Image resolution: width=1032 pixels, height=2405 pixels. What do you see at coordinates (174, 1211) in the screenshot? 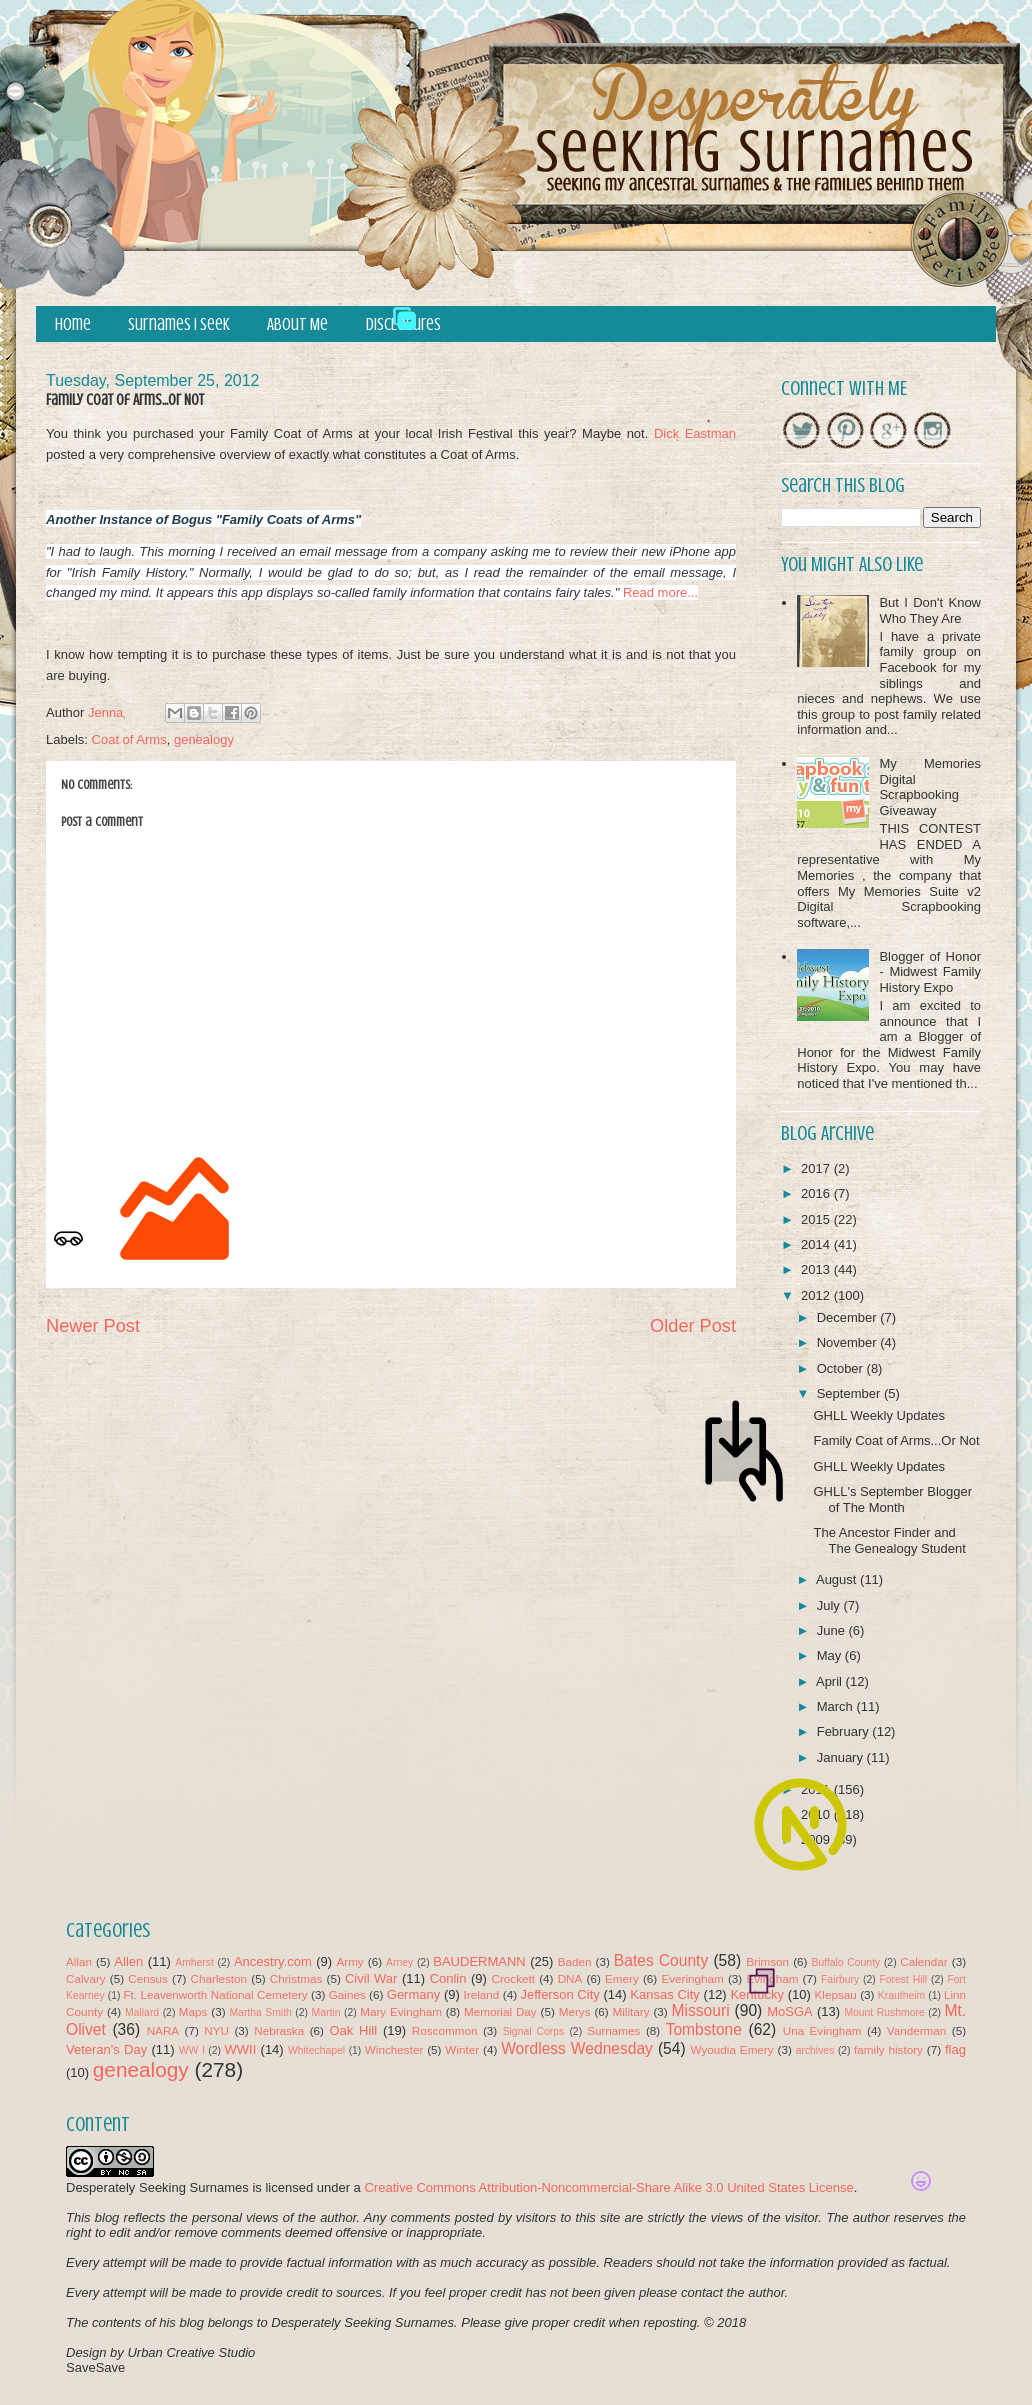
I see `view area chart with trend line` at bounding box center [174, 1211].